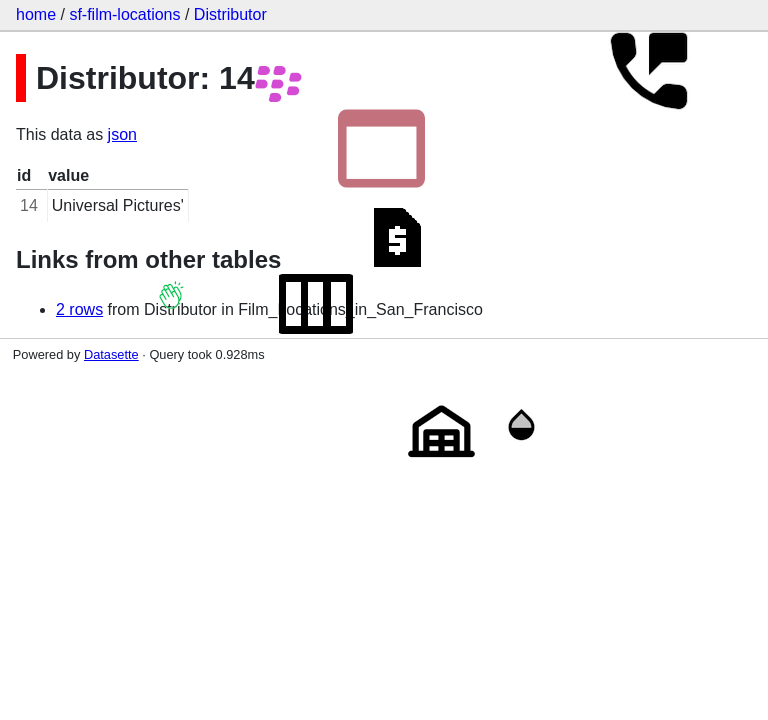  What do you see at coordinates (521, 424) in the screenshot?
I see `adjust opacity or transparency settings` at bounding box center [521, 424].